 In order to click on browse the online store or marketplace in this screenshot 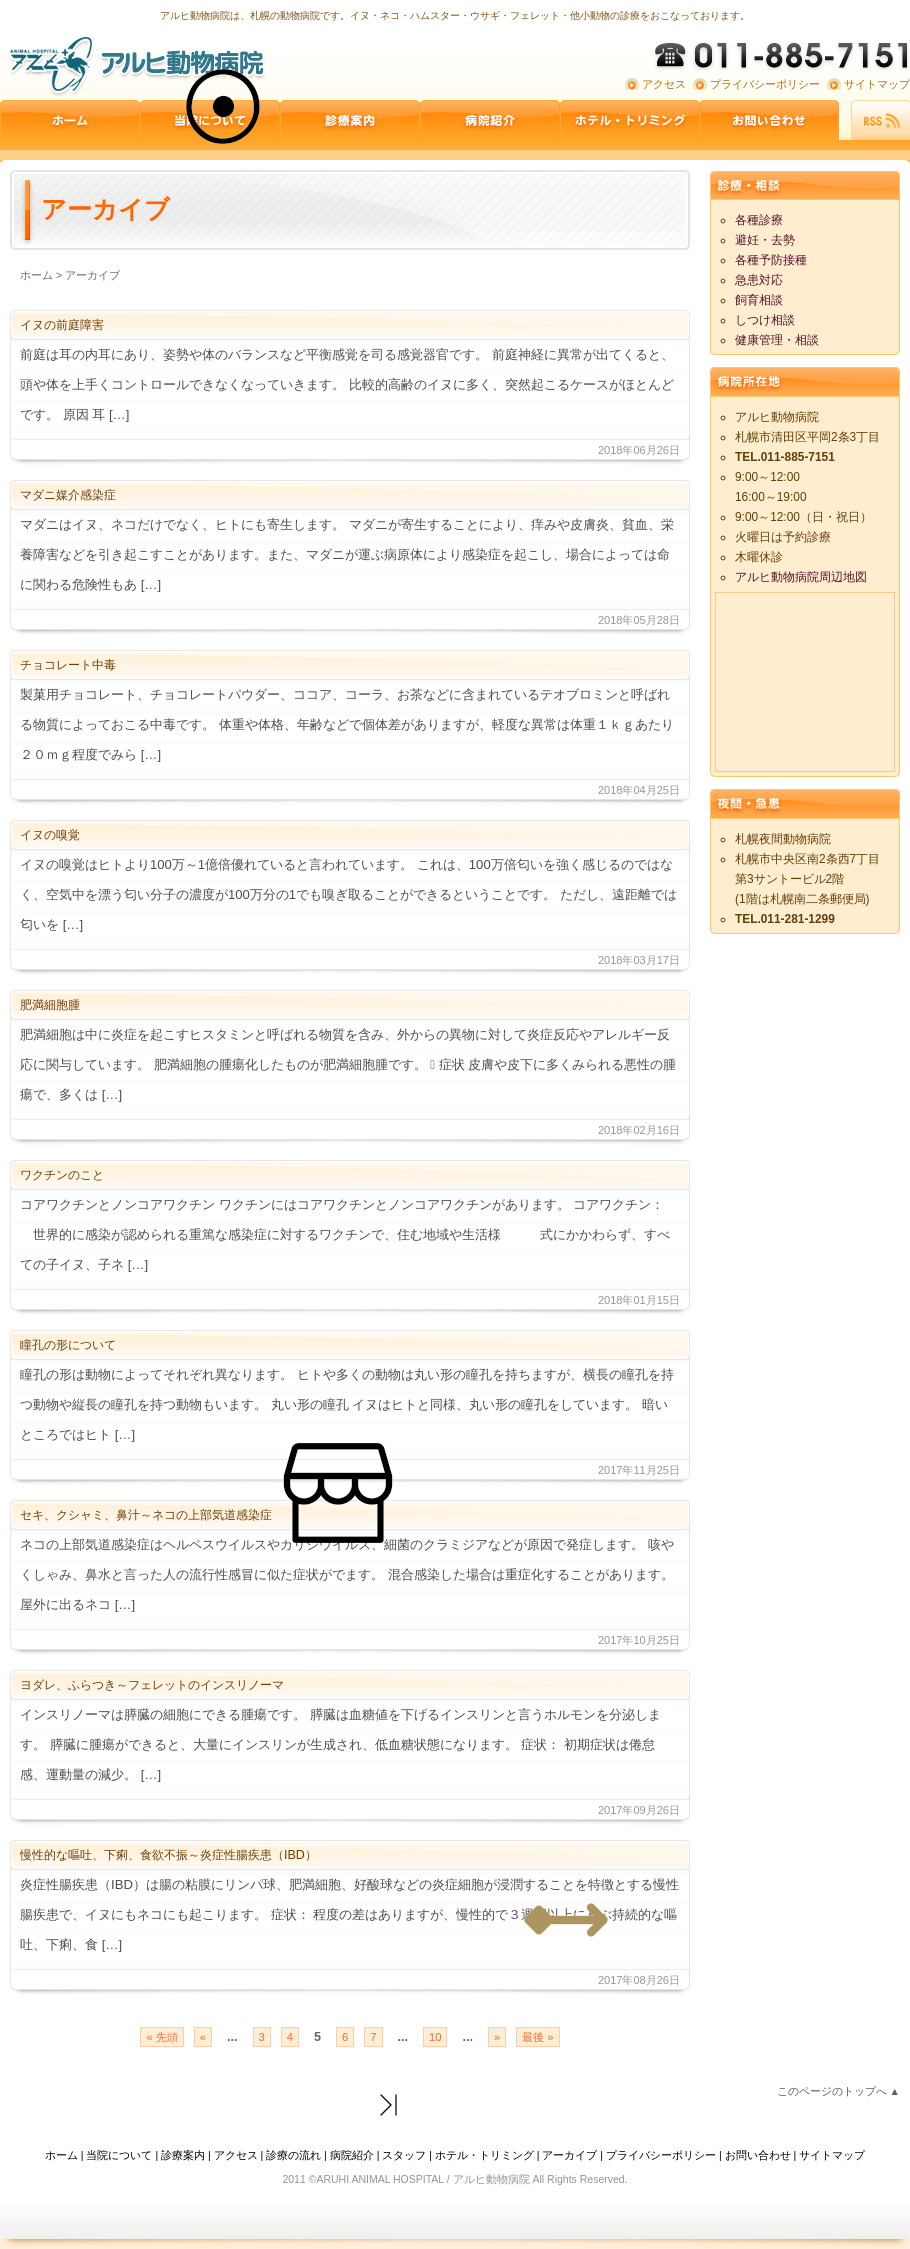, I will do `click(338, 1493)`.